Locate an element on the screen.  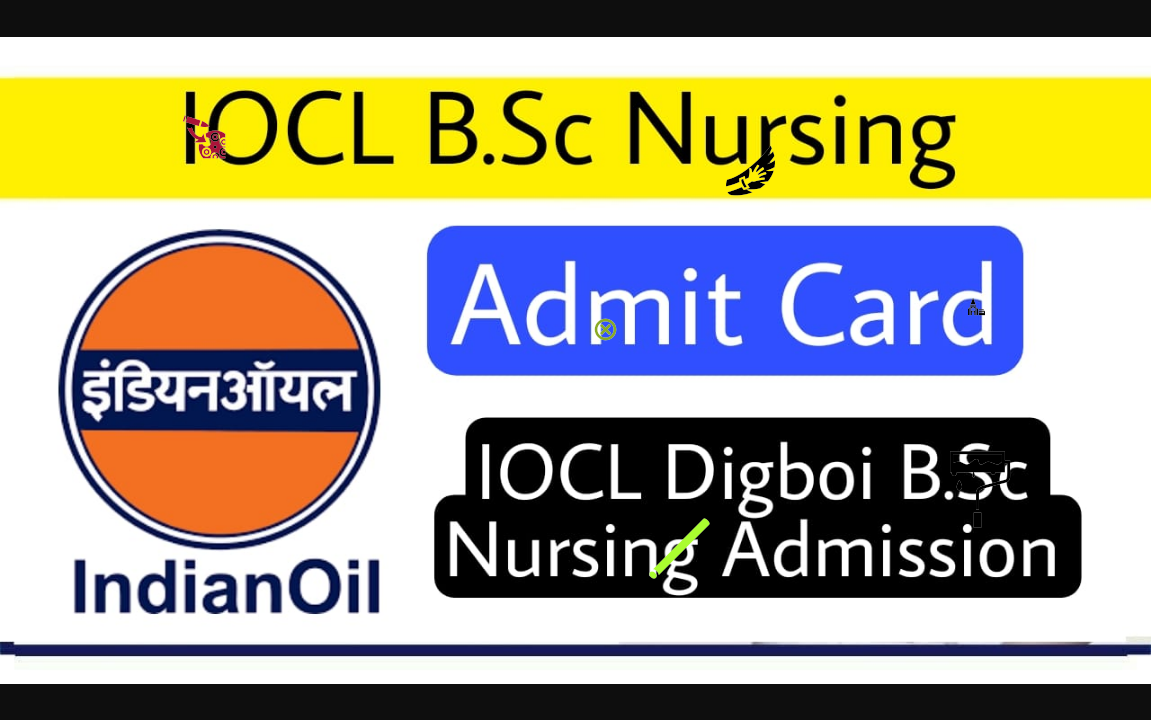
reload weapon ammunition is located at coordinates (203, 136).